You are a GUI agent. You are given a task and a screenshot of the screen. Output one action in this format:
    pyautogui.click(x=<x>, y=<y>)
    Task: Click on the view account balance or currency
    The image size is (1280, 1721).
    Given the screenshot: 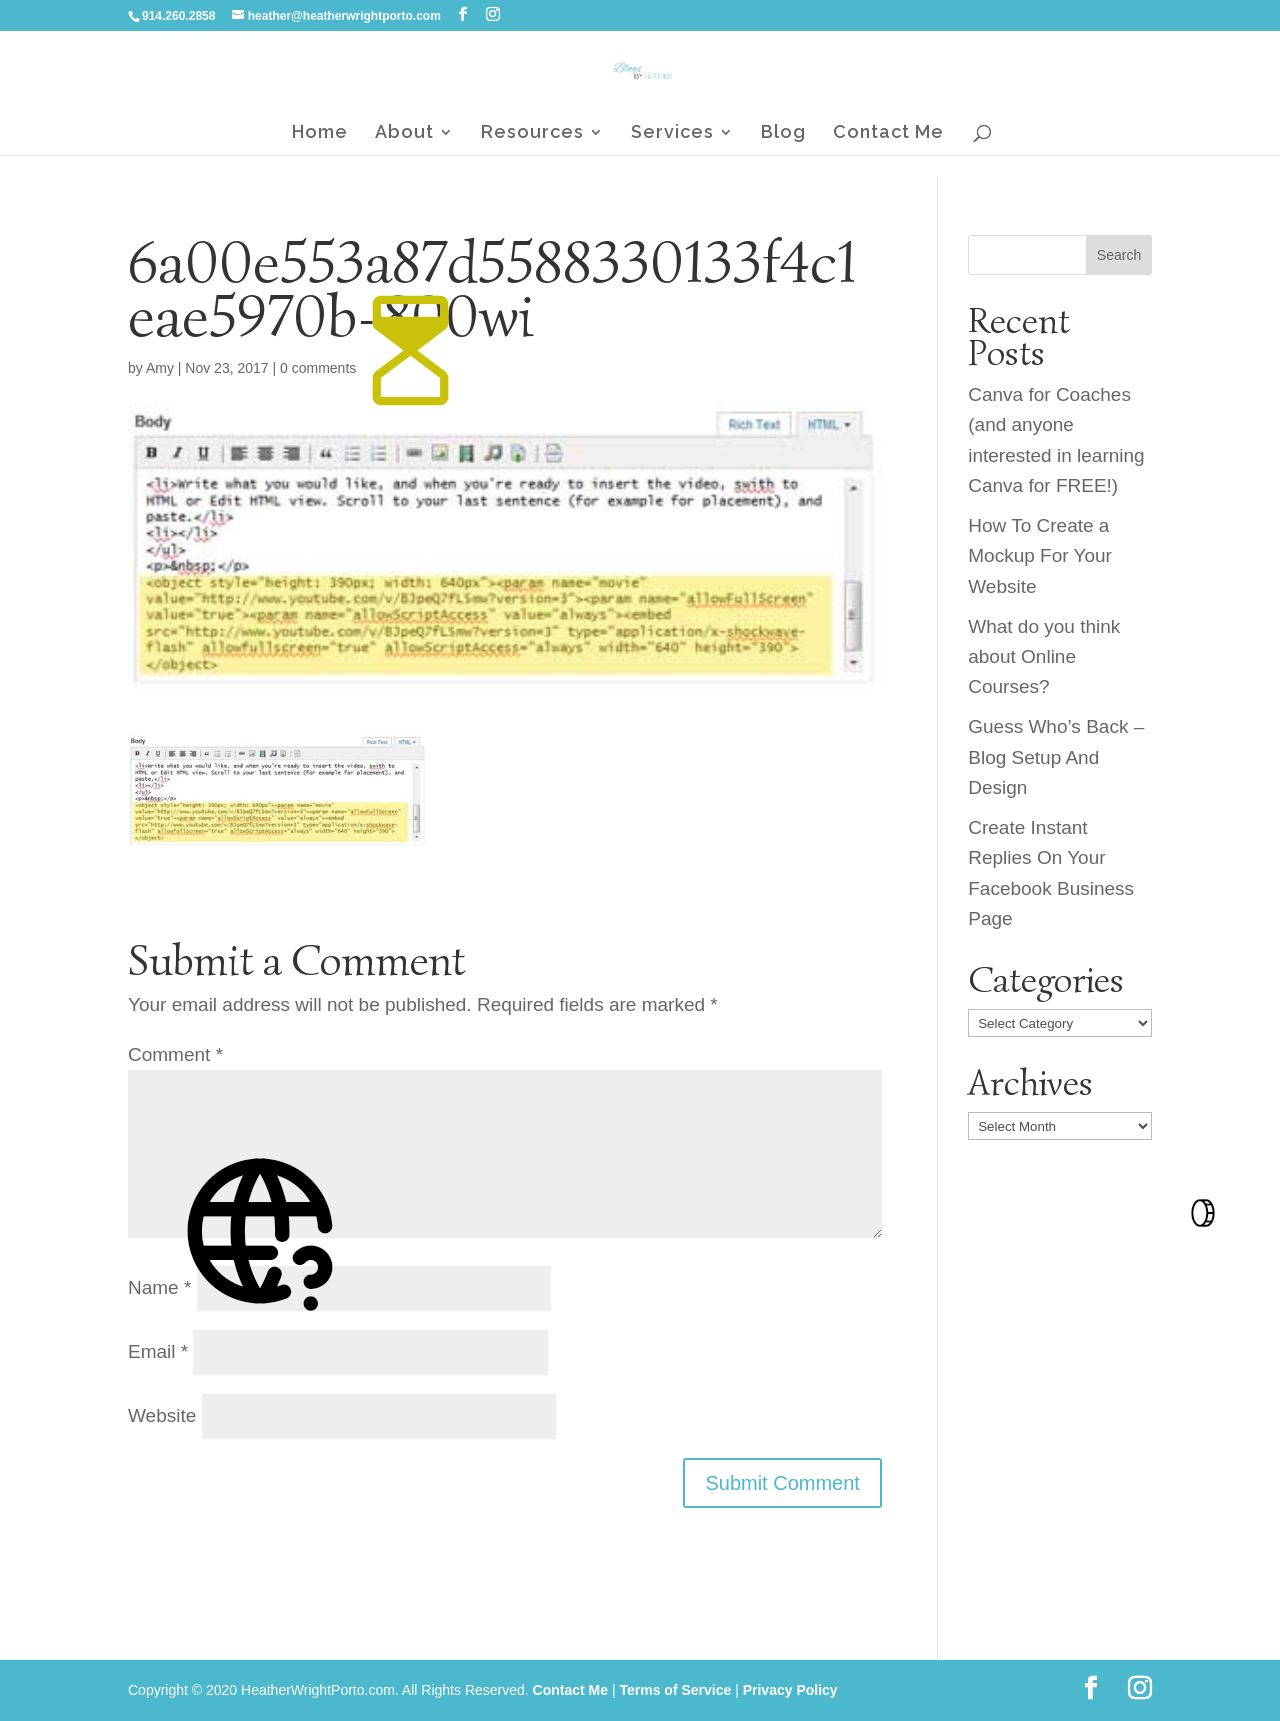 What is the action you would take?
    pyautogui.click(x=1203, y=1213)
    